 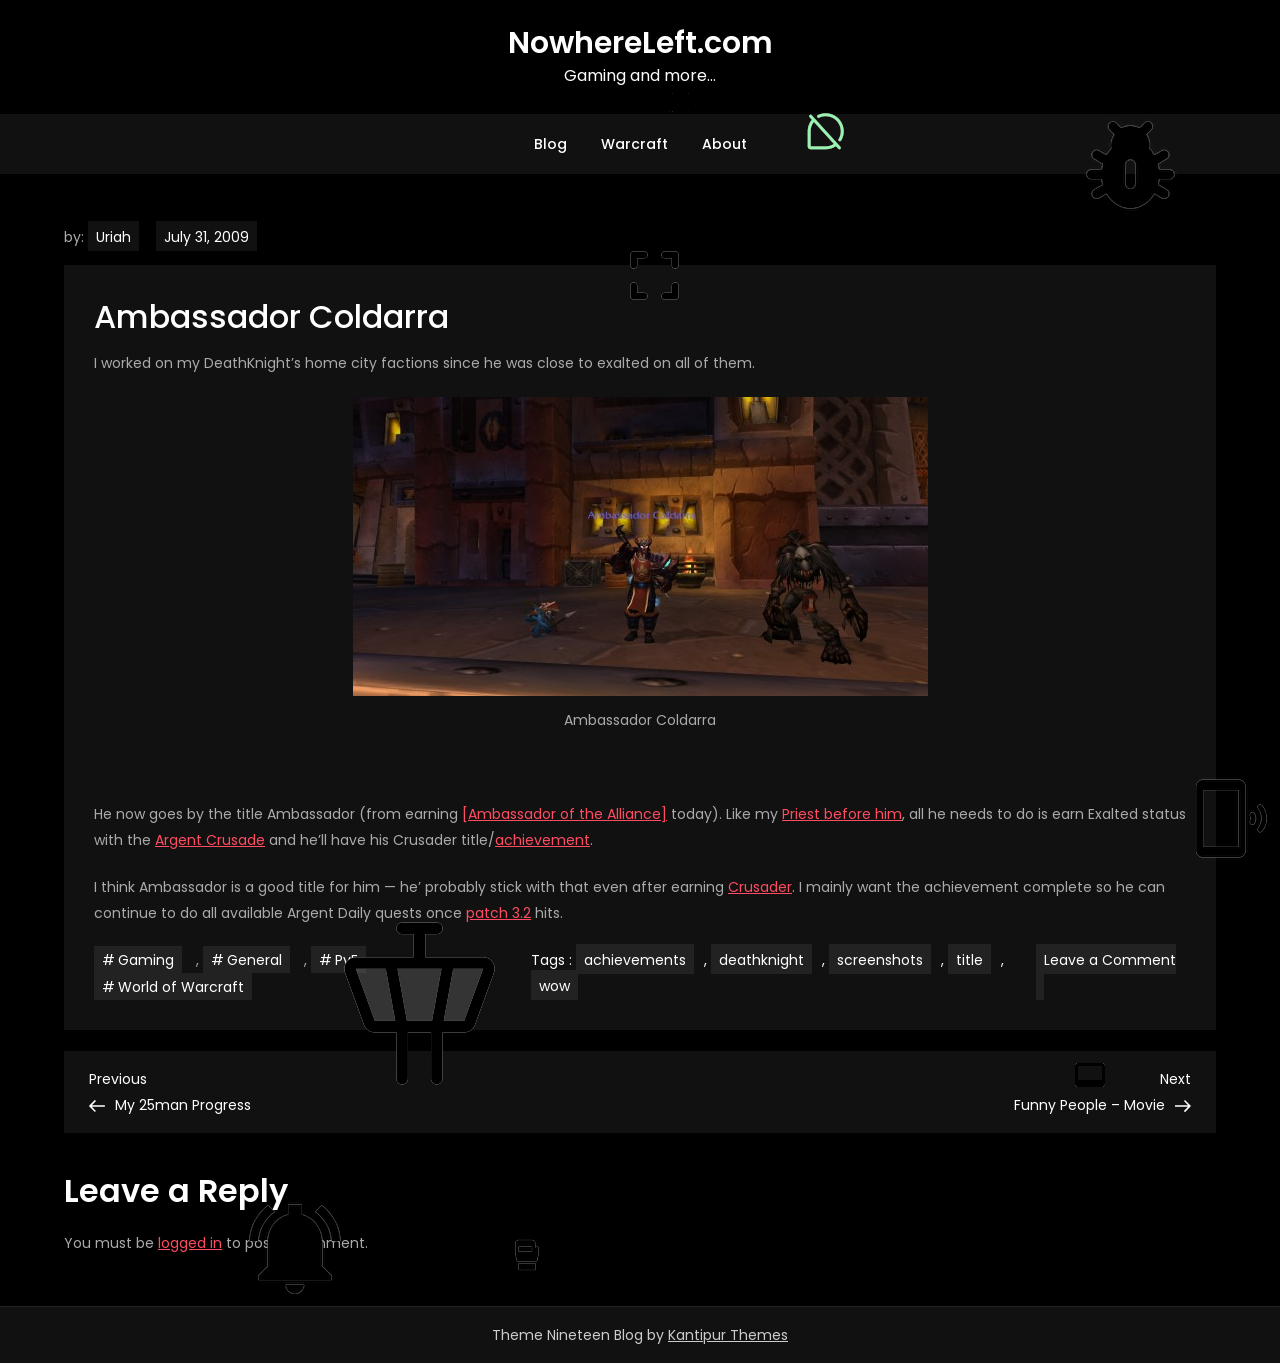 I want to click on access air traffic control features, so click(x=419, y=1003).